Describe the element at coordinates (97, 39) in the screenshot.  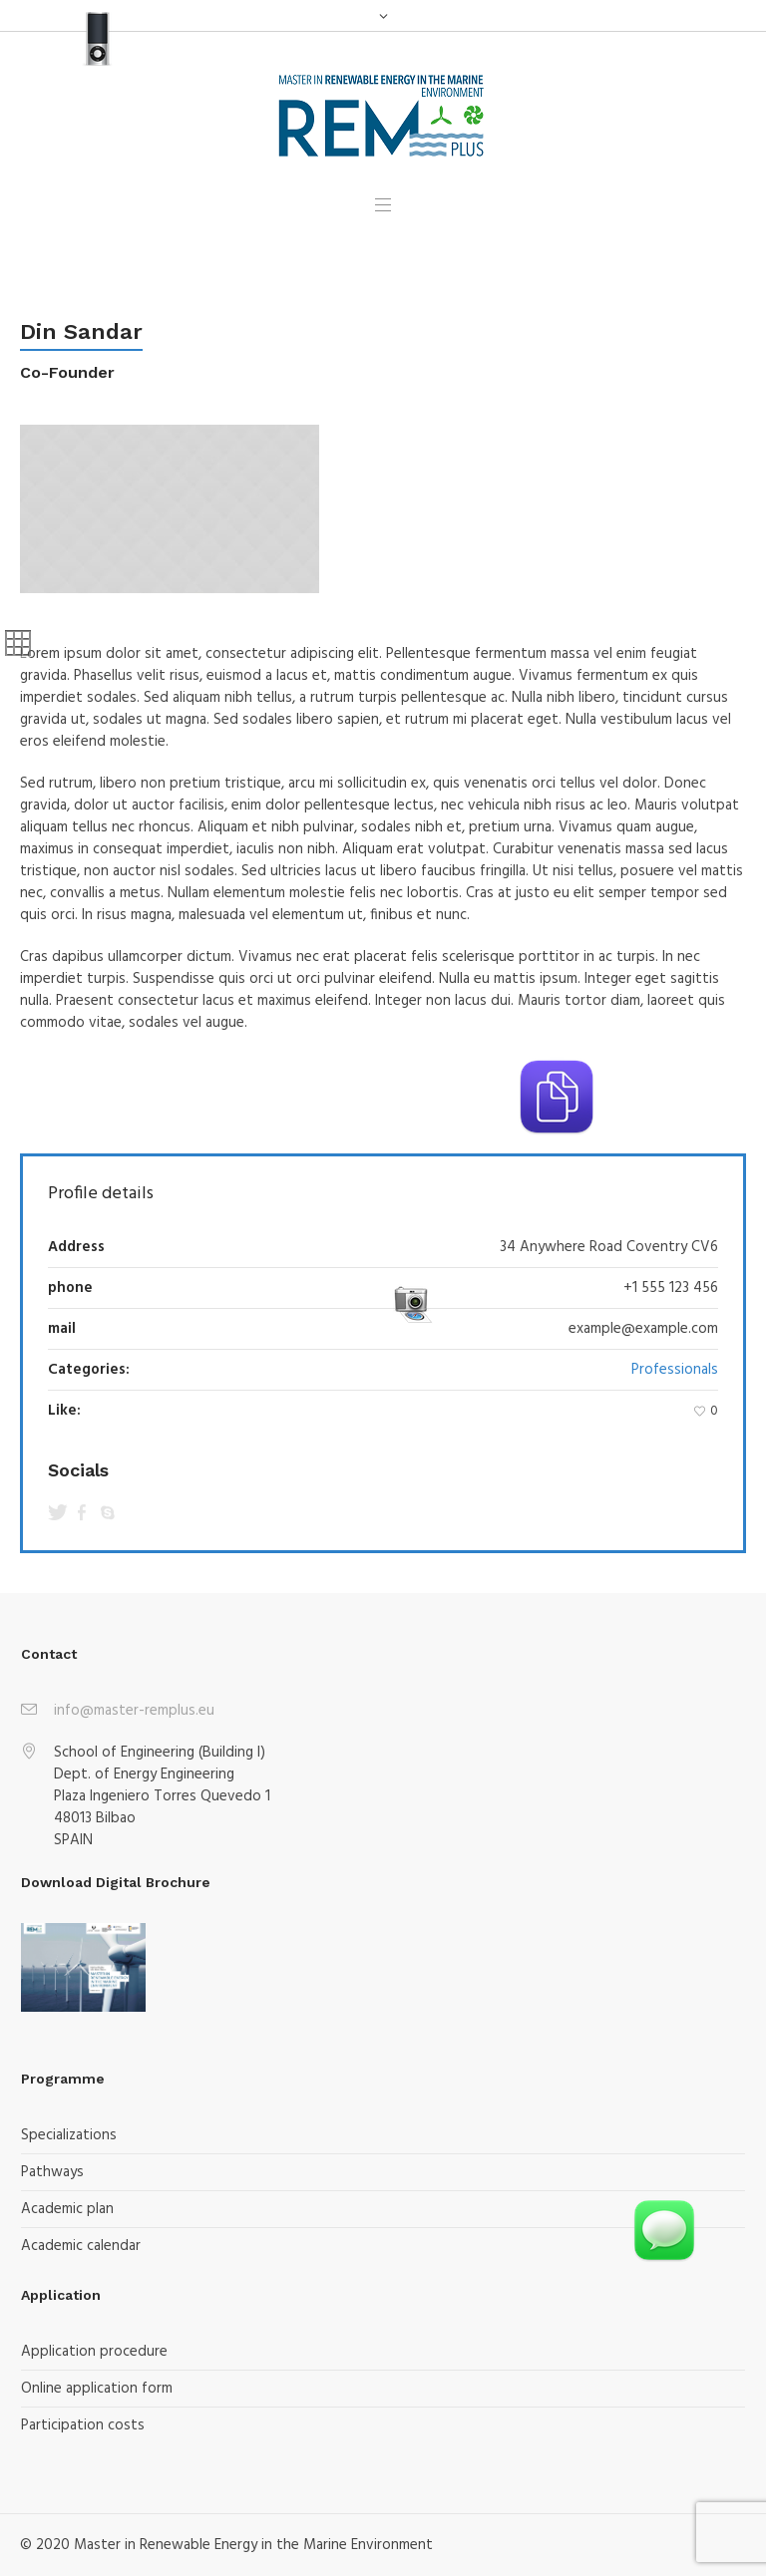
I see `iPod nano device in your connected devices` at that location.